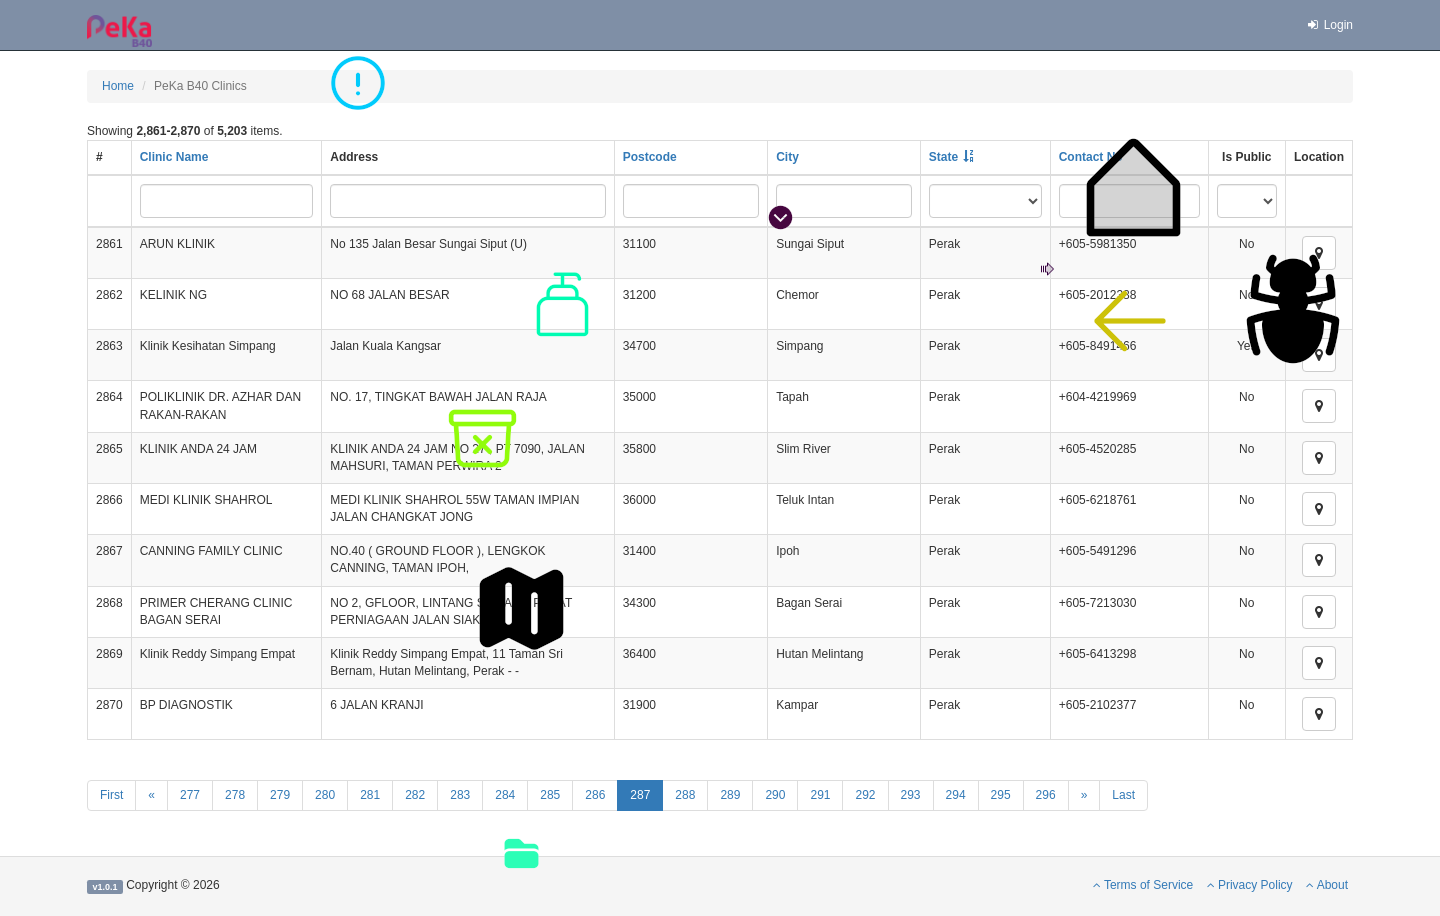 Image resolution: width=1440 pixels, height=916 pixels. What do you see at coordinates (1133, 189) in the screenshot?
I see `go to home screen` at bounding box center [1133, 189].